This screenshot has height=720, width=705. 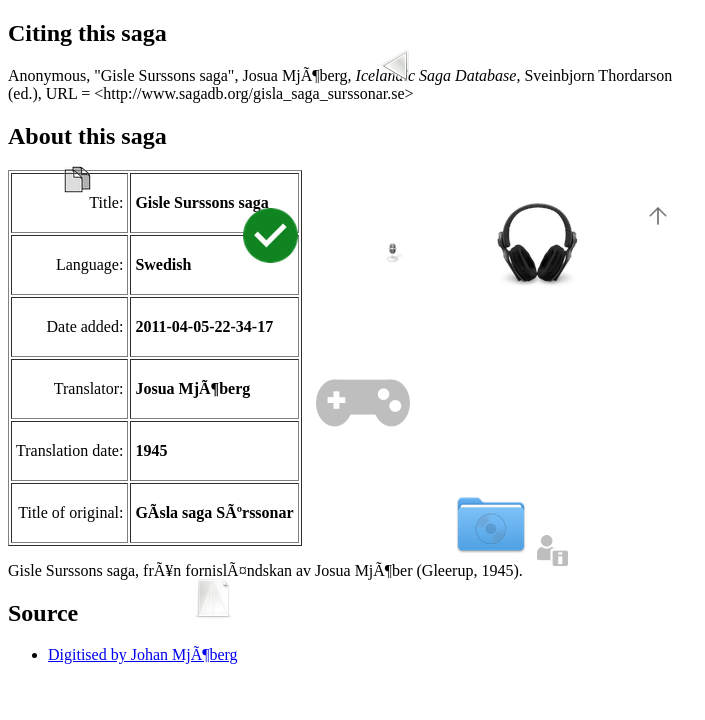 What do you see at coordinates (552, 550) in the screenshot?
I see `view user profile information` at bounding box center [552, 550].